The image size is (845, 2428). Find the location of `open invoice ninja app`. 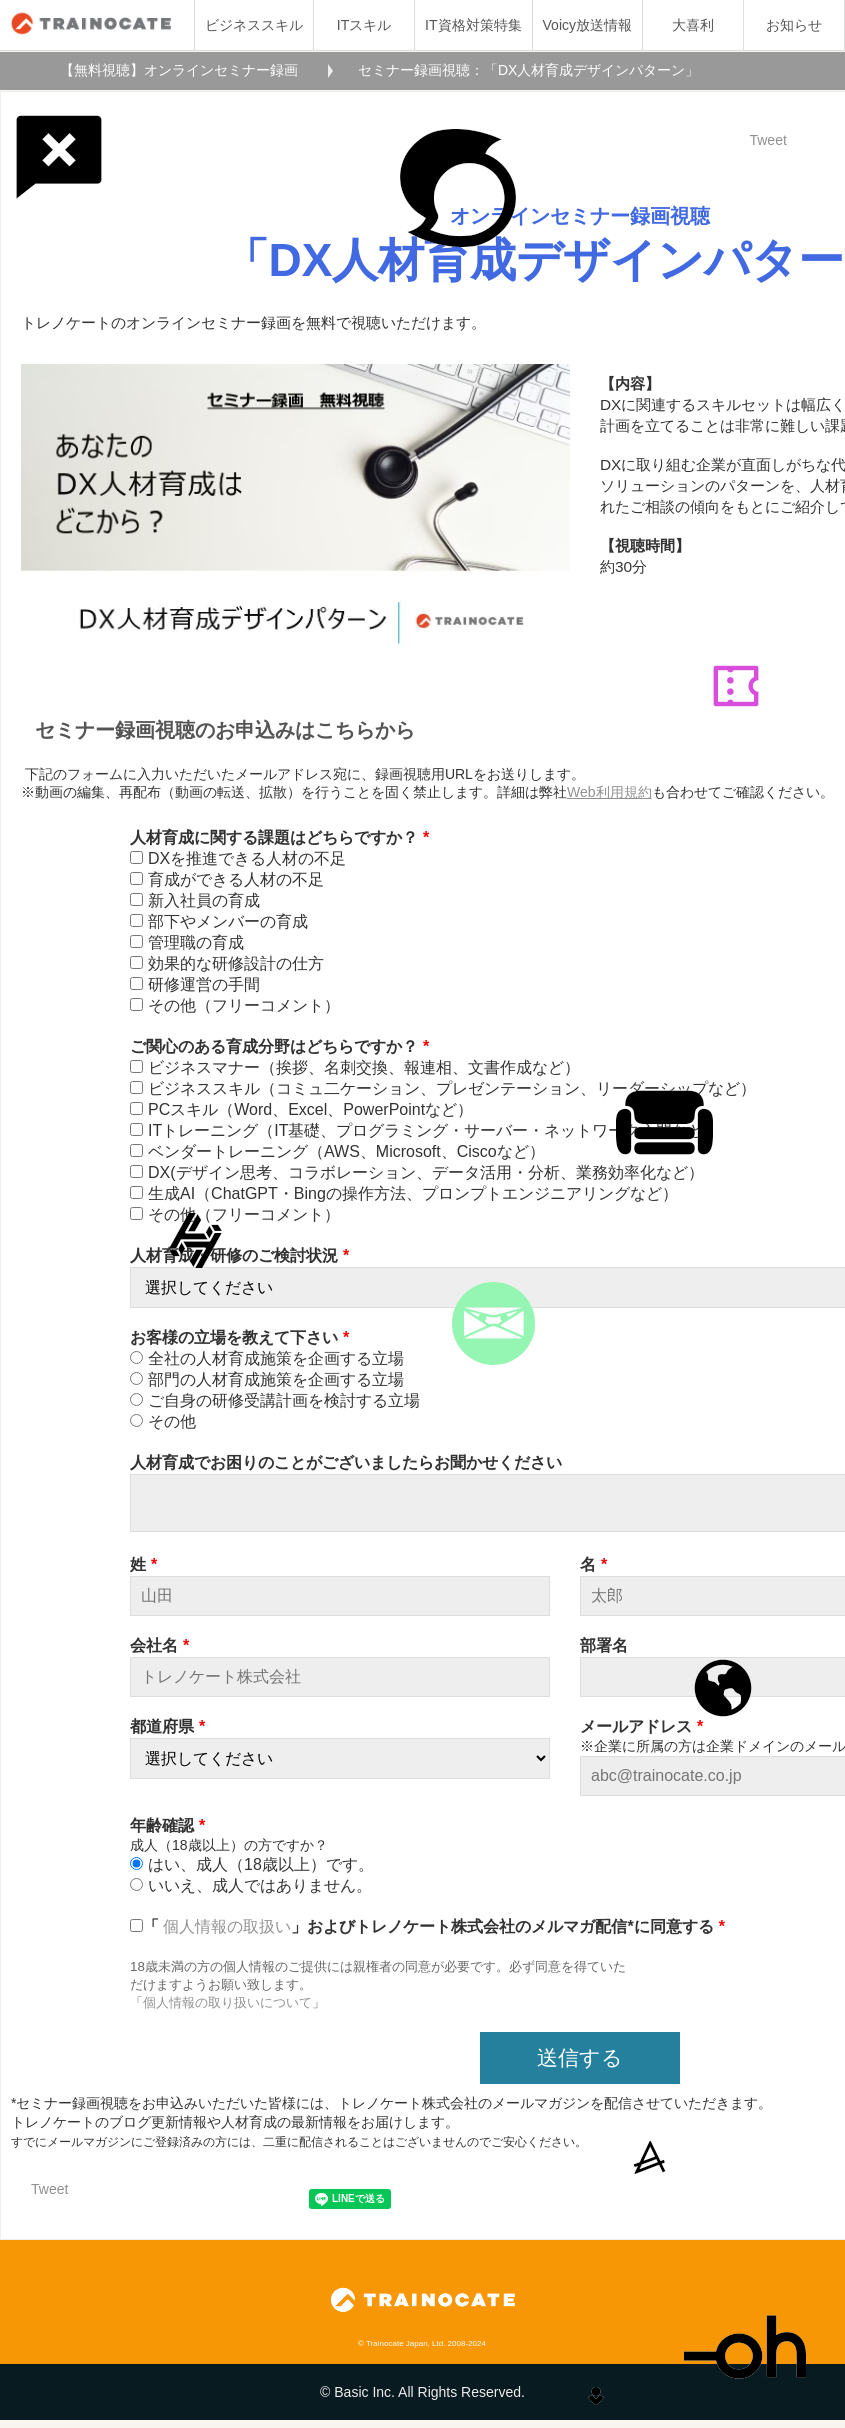

open invoice ninja app is located at coordinates (493, 1323).